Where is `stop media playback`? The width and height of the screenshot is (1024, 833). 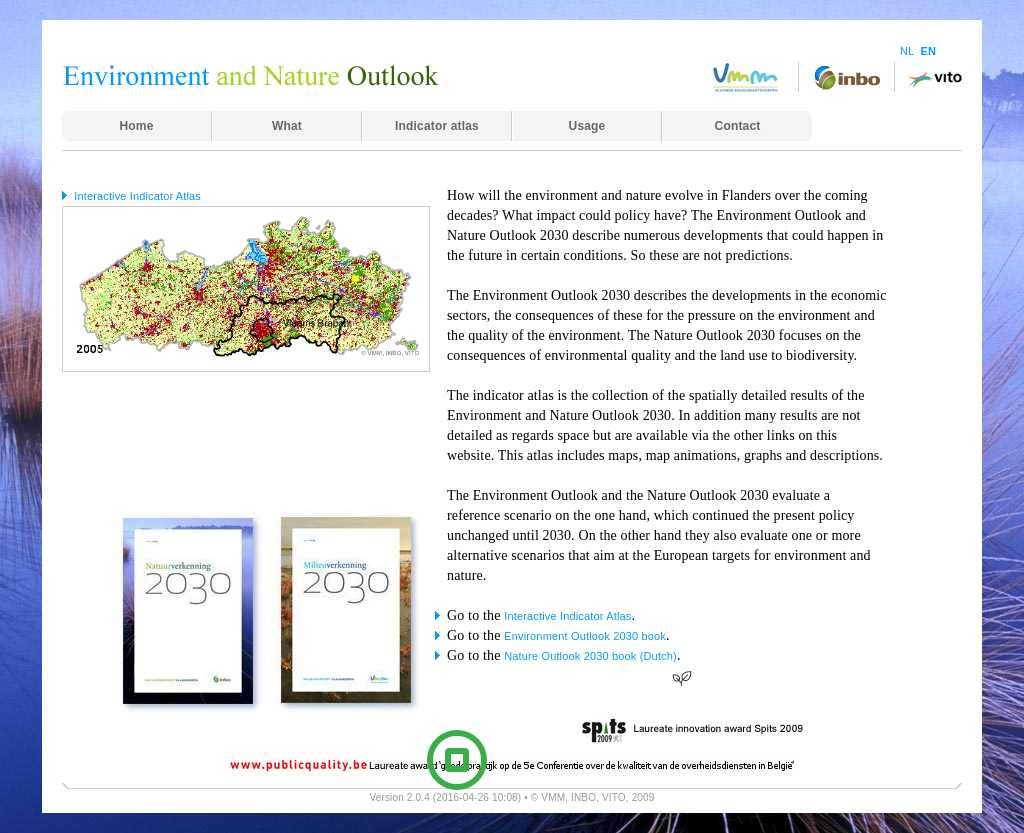
stop media playback is located at coordinates (457, 760).